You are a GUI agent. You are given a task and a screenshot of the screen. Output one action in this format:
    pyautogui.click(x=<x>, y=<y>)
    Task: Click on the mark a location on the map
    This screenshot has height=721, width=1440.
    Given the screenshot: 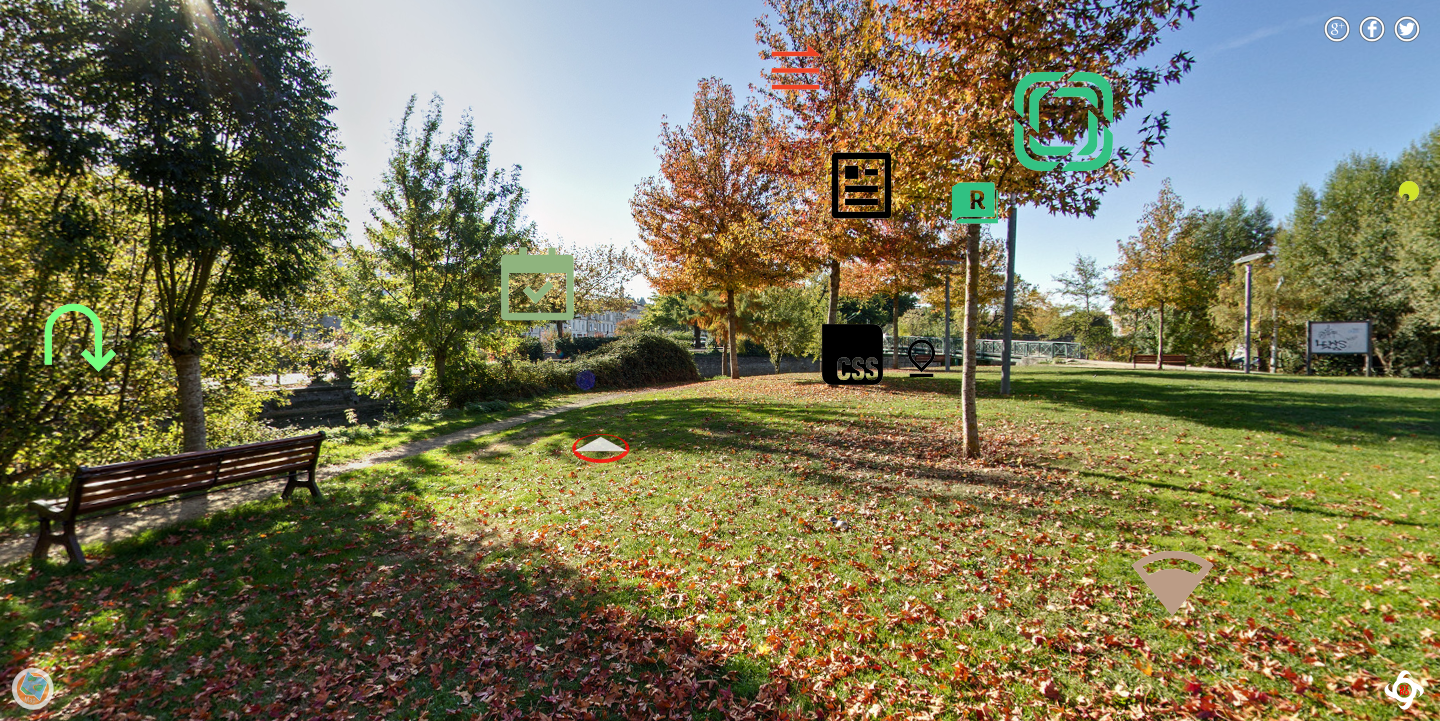 What is the action you would take?
    pyautogui.click(x=921, y=356)
    